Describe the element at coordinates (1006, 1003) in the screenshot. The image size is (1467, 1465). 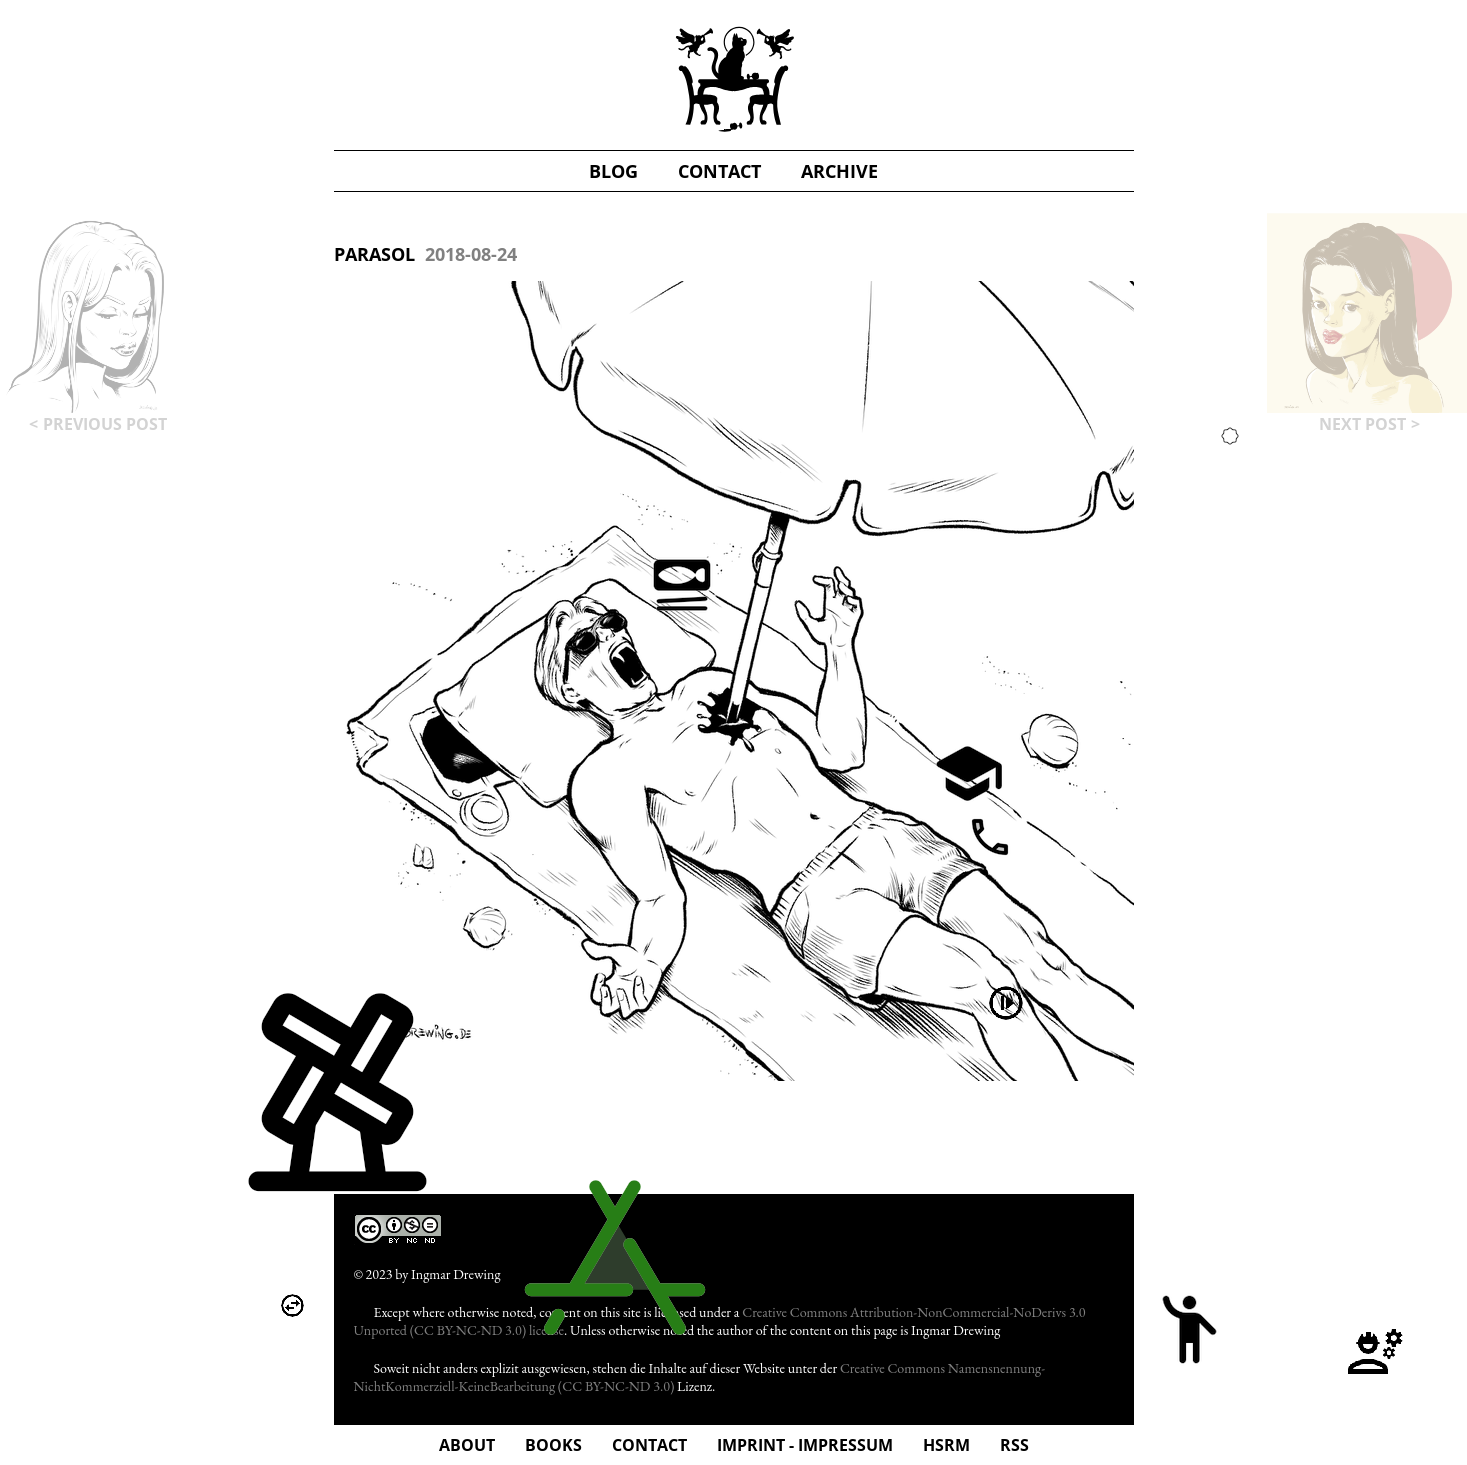
I see `skip to next track or media item` at that location.